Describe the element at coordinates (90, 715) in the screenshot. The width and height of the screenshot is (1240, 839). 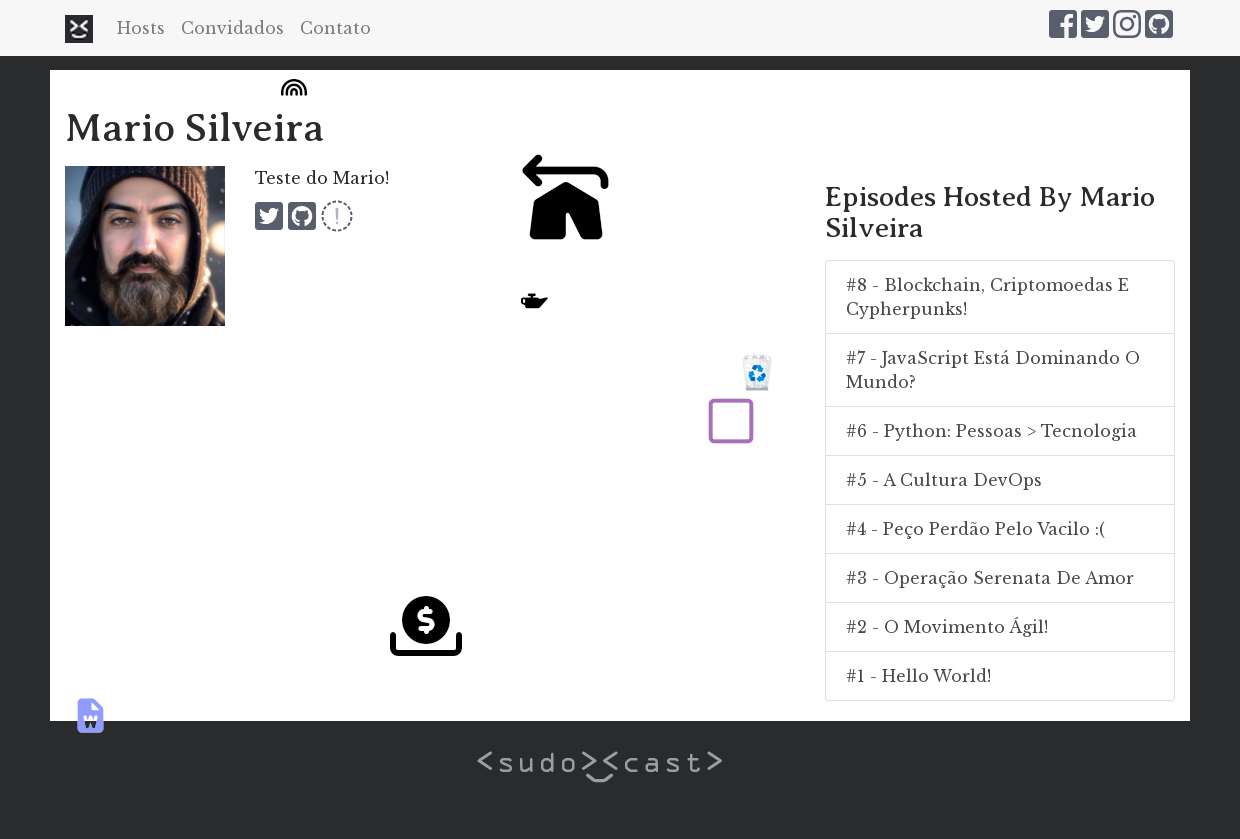
I see `open a Microsoft Word document` at that location.